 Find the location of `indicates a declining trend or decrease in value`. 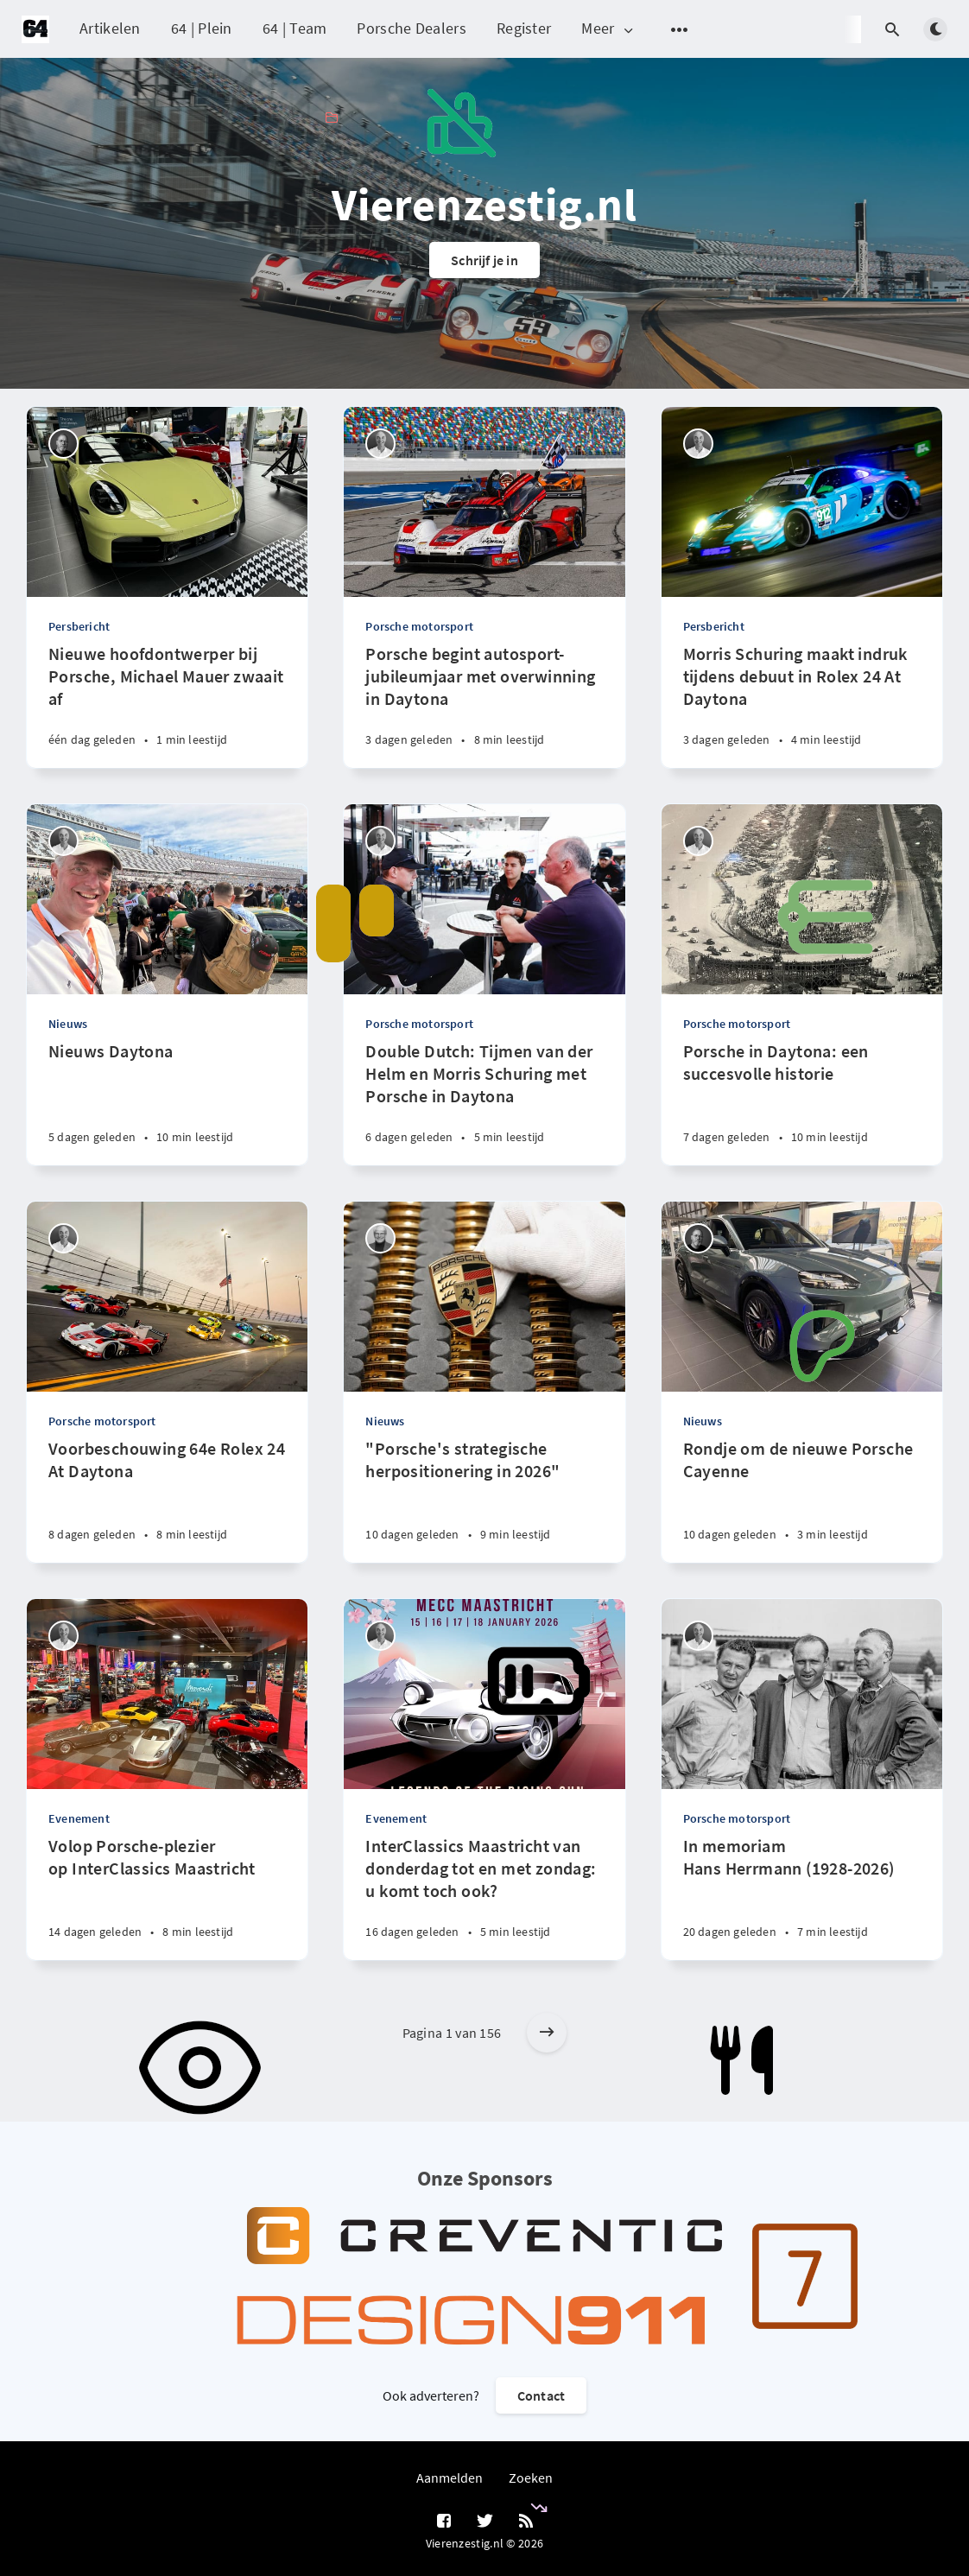

indicates a declining trend or decrease in value is located at coordinates (539, 2508).